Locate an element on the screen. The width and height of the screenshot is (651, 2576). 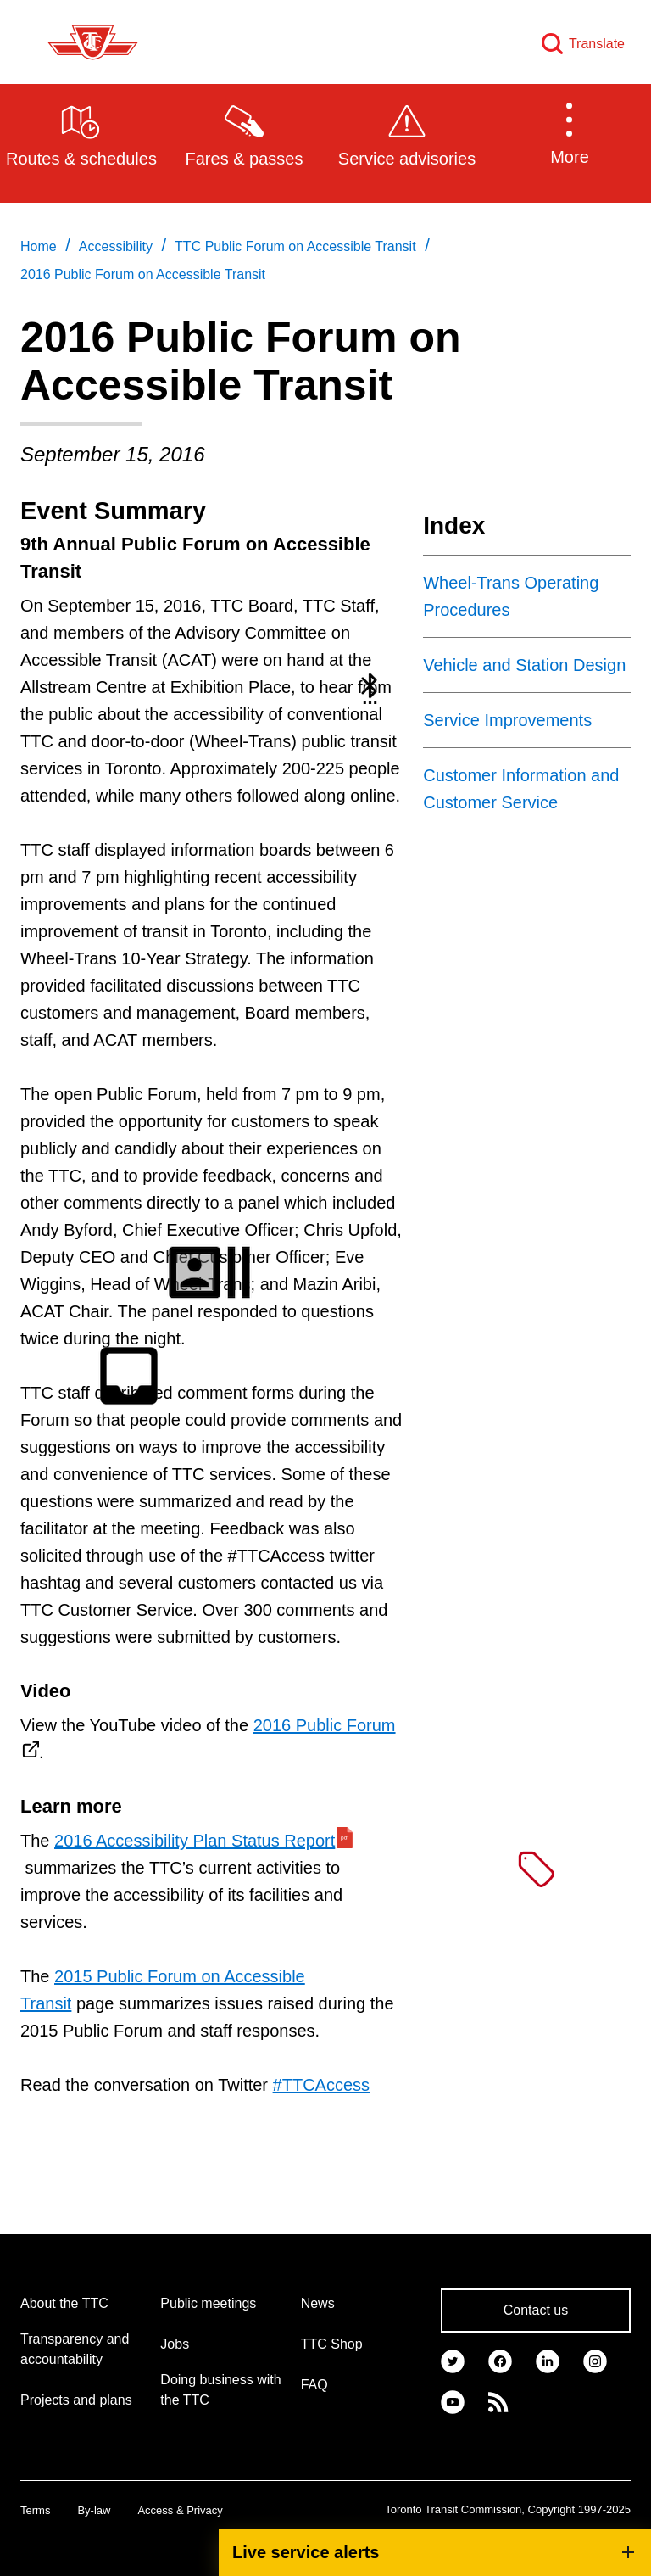
access your inbox is located at coordinates (129, 1376).